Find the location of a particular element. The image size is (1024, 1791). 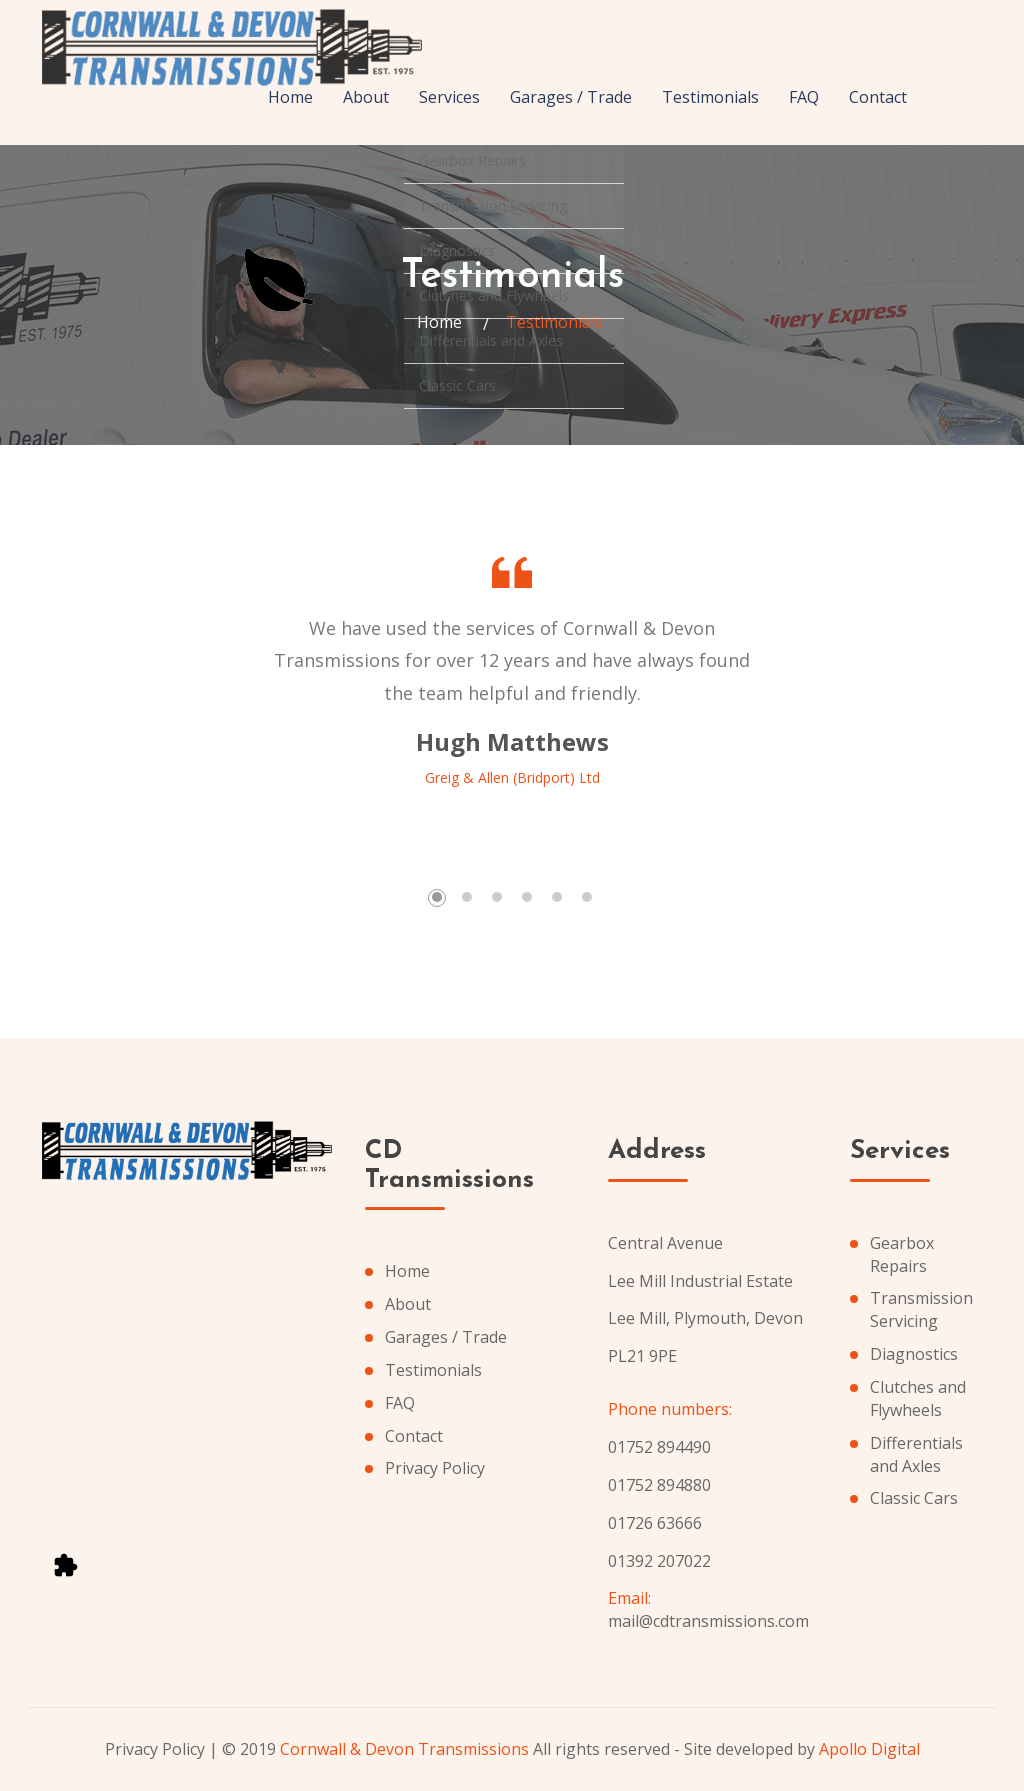

view eco-friendly or sustainable options is located at coordinates (279, 280).